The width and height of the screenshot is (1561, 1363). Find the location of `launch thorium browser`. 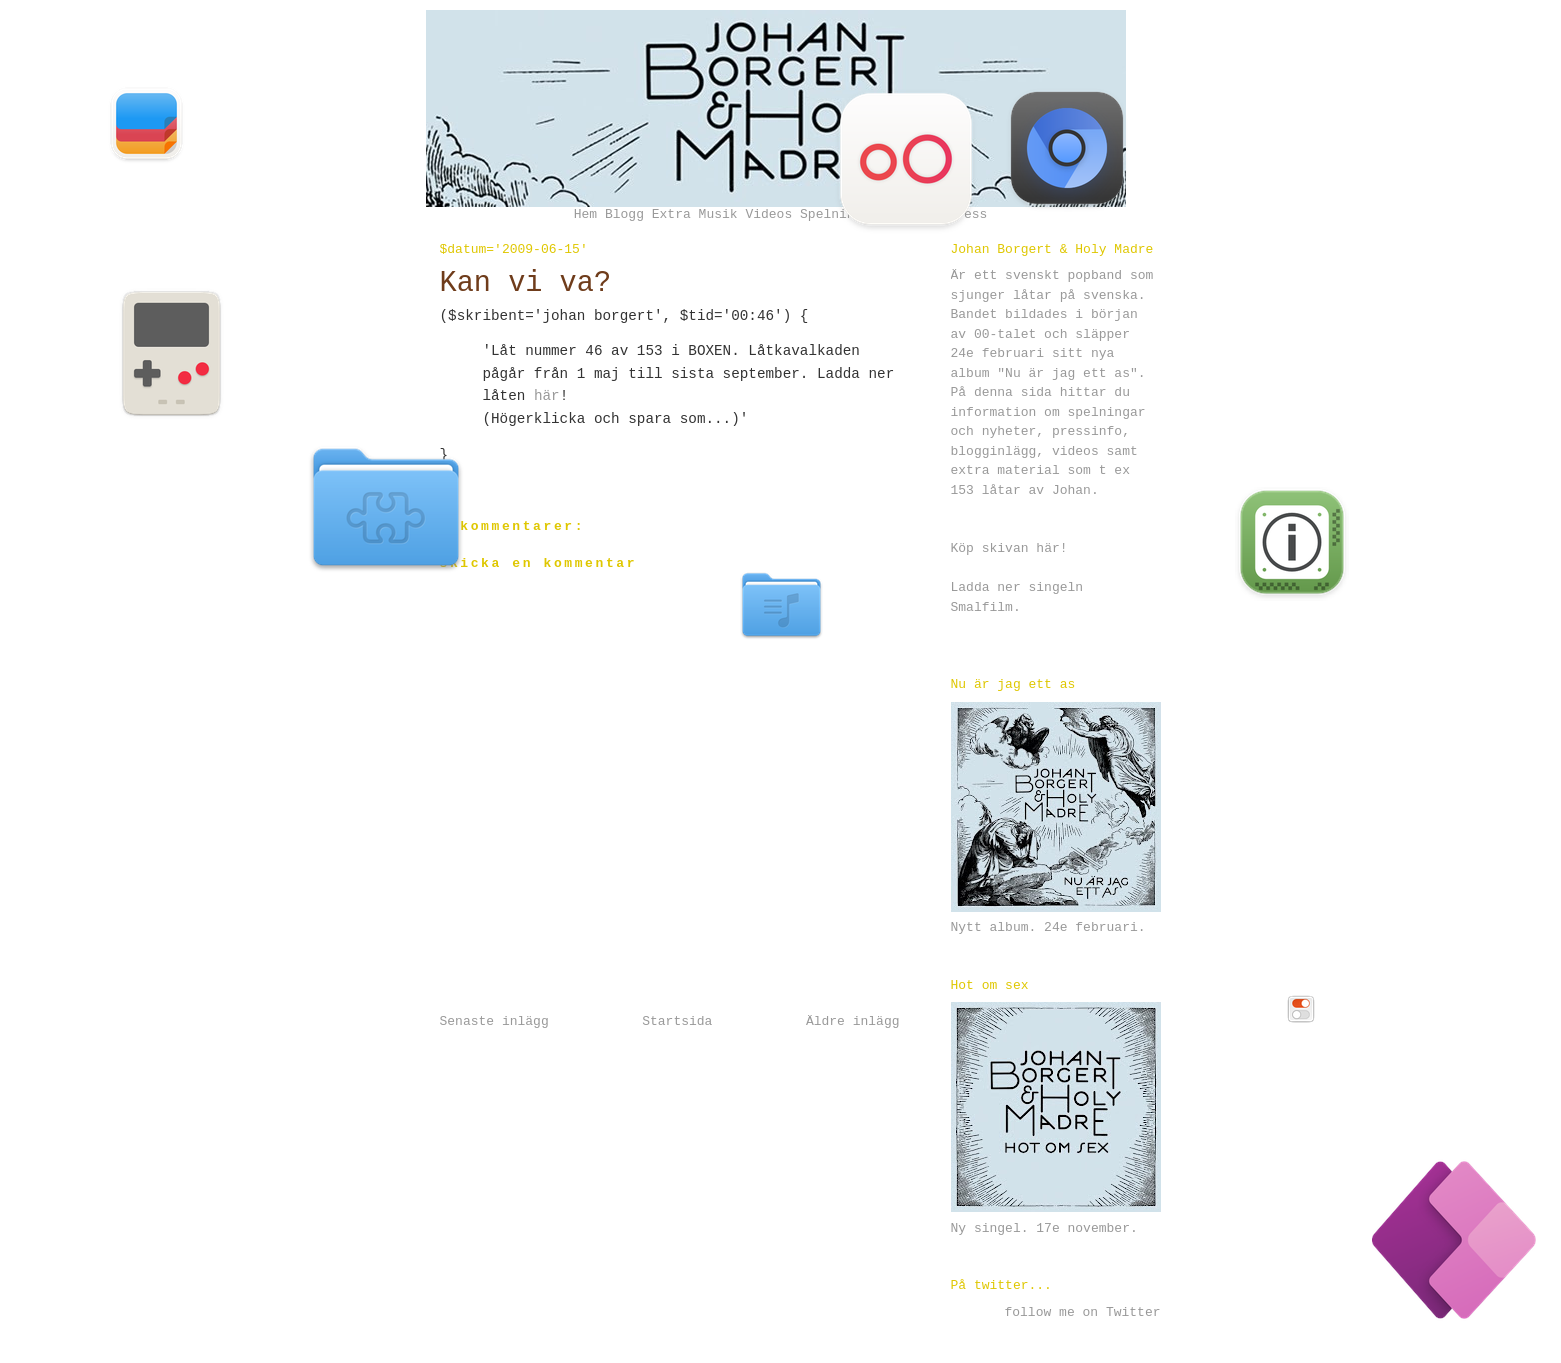

launch thorium browser is located at coordinates (1067, 148).